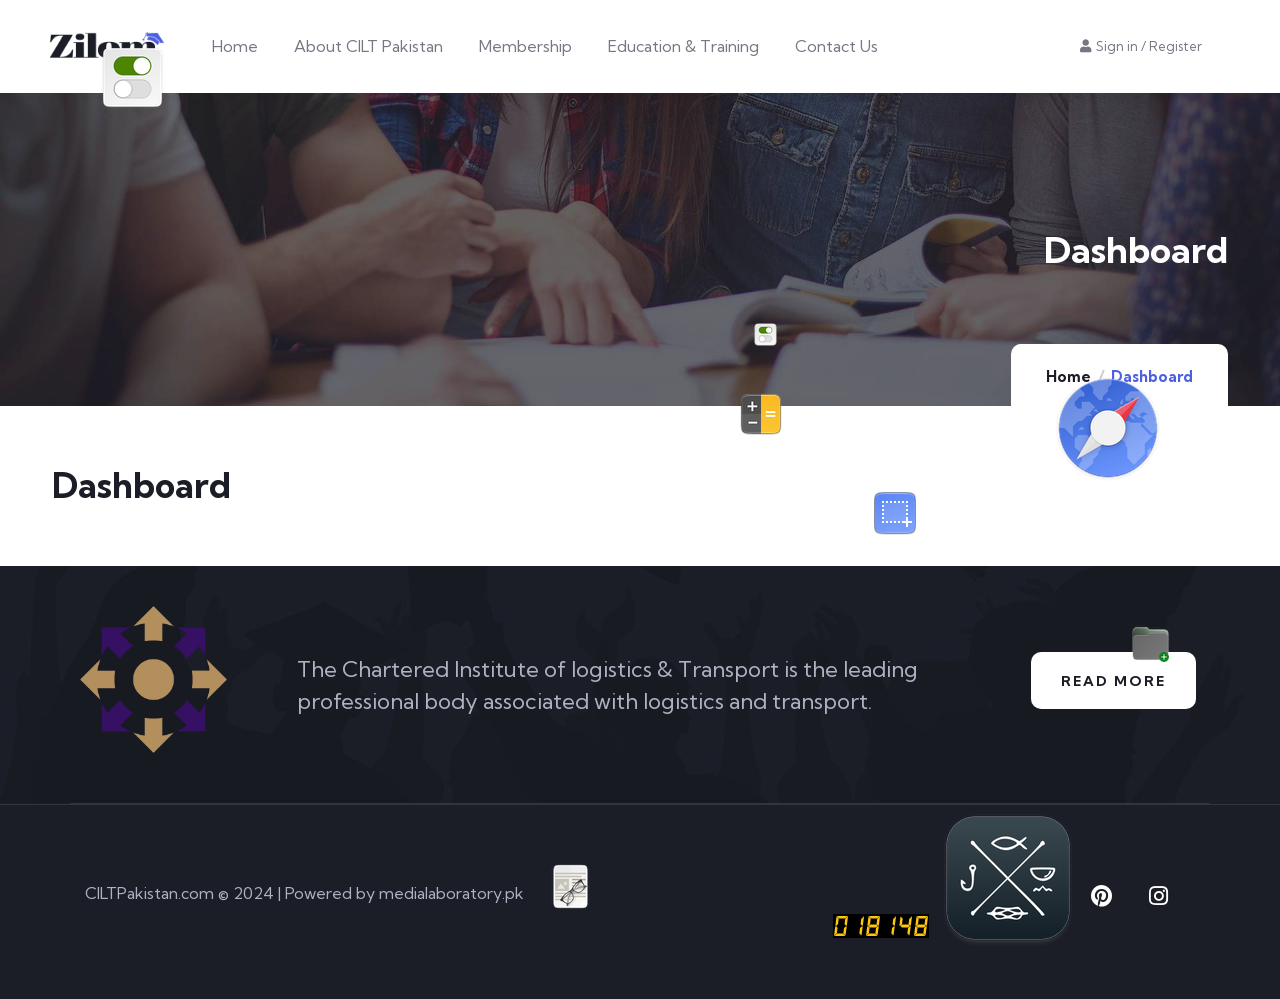  What do you see at coordinates (765, 334) in the screenshot?
I see `open system settings or preferences` at bounding box center [765, 334].